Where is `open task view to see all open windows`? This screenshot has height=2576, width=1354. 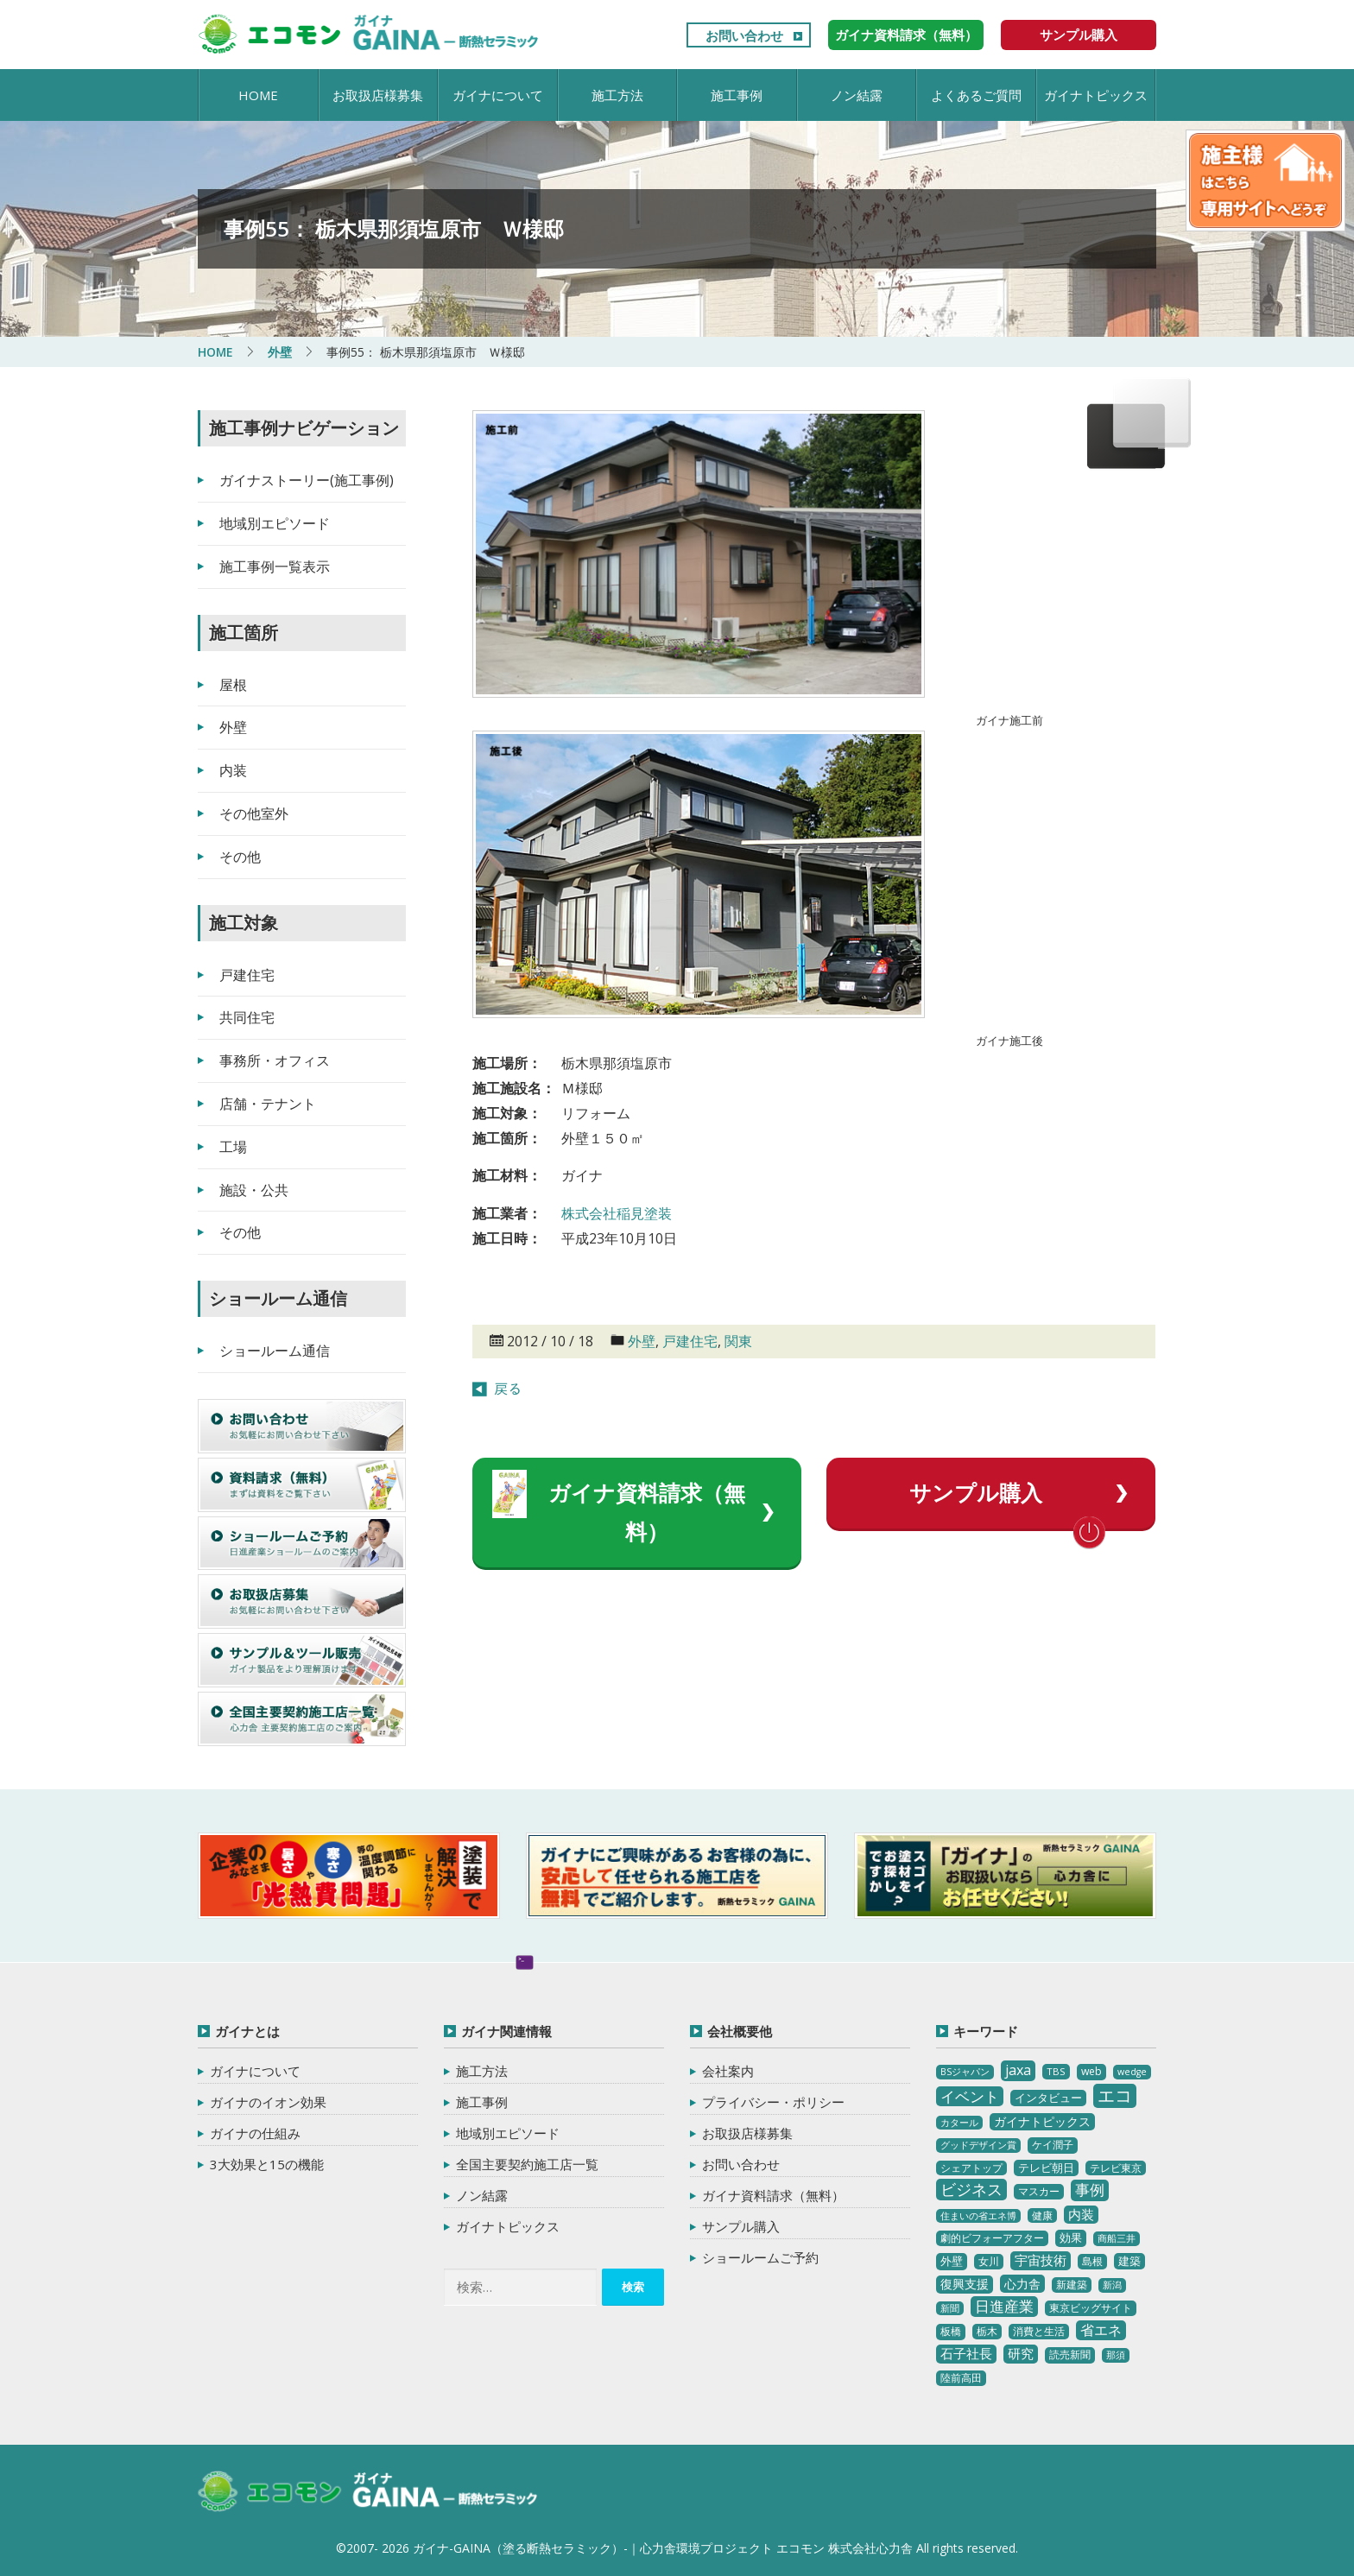 open task view to see all open windows is located at coordinates (1139, 426).